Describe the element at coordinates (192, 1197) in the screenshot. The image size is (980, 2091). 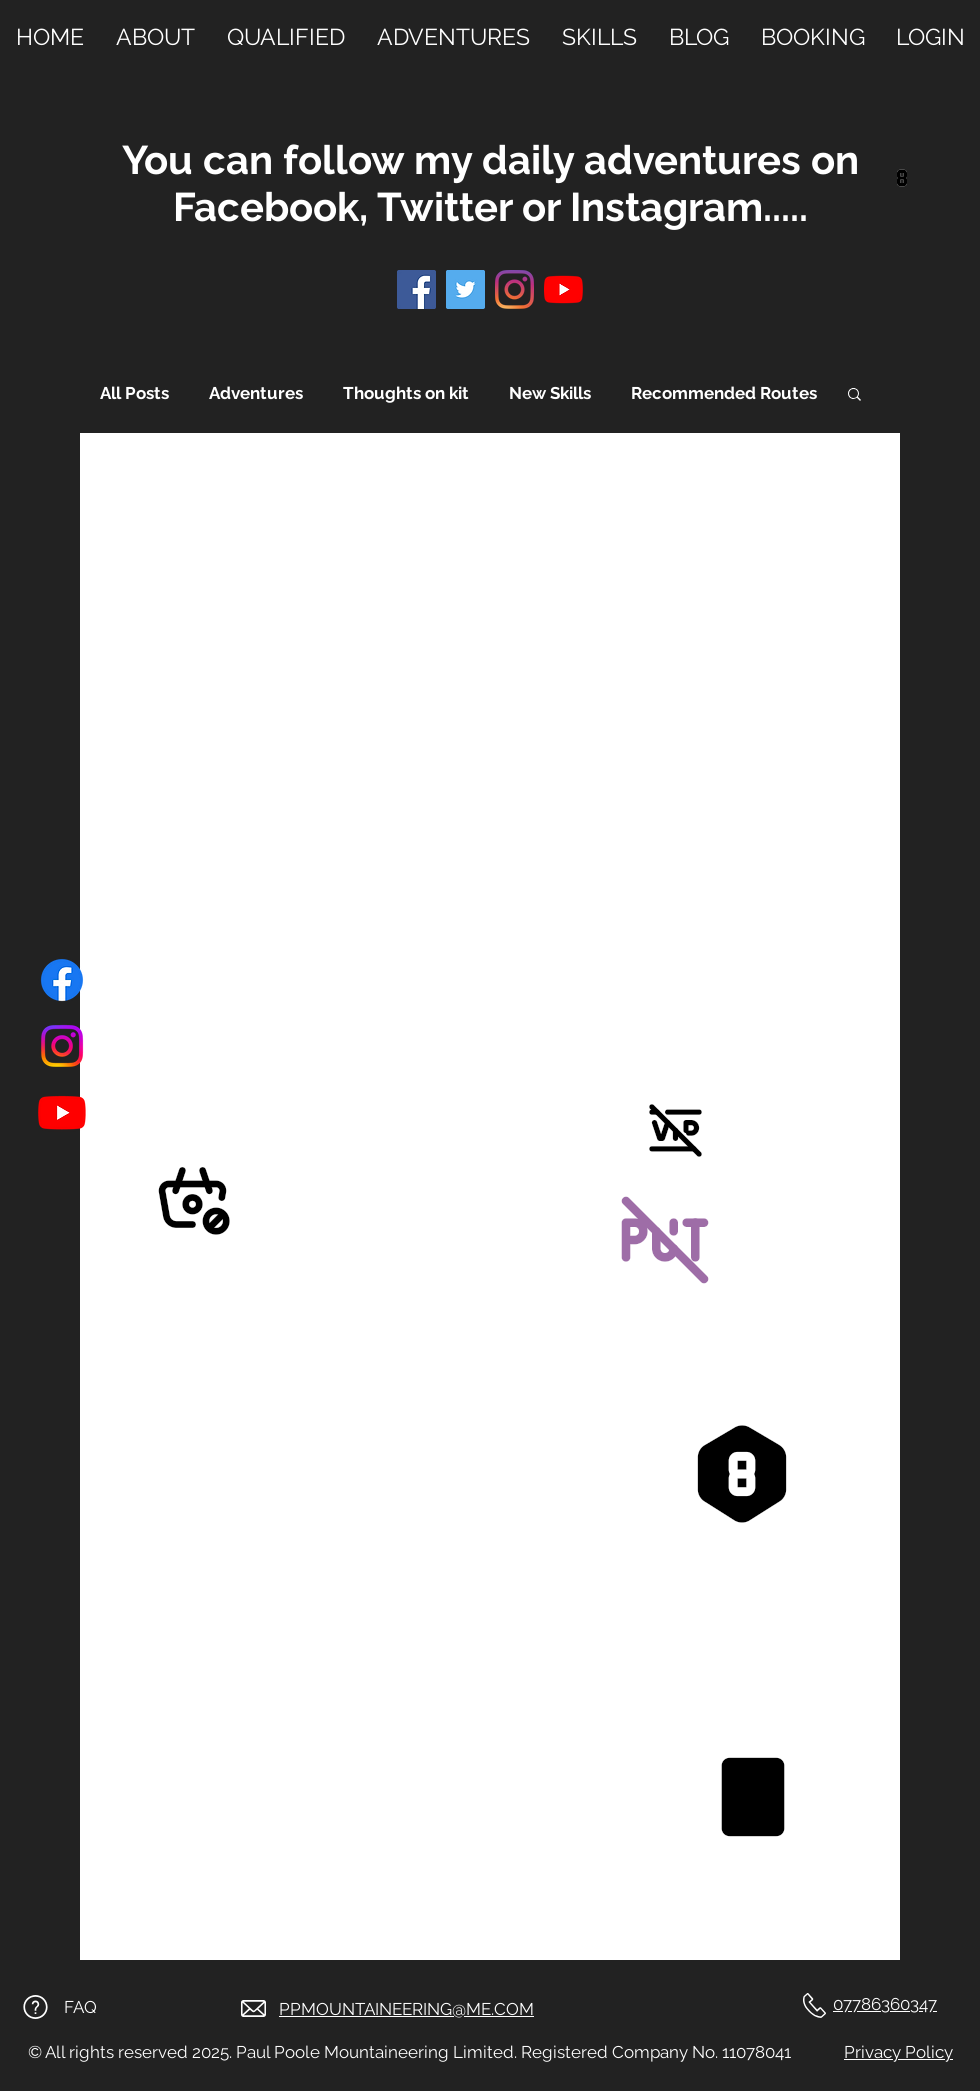
I see `cancel or remove shopping basket` at that location.